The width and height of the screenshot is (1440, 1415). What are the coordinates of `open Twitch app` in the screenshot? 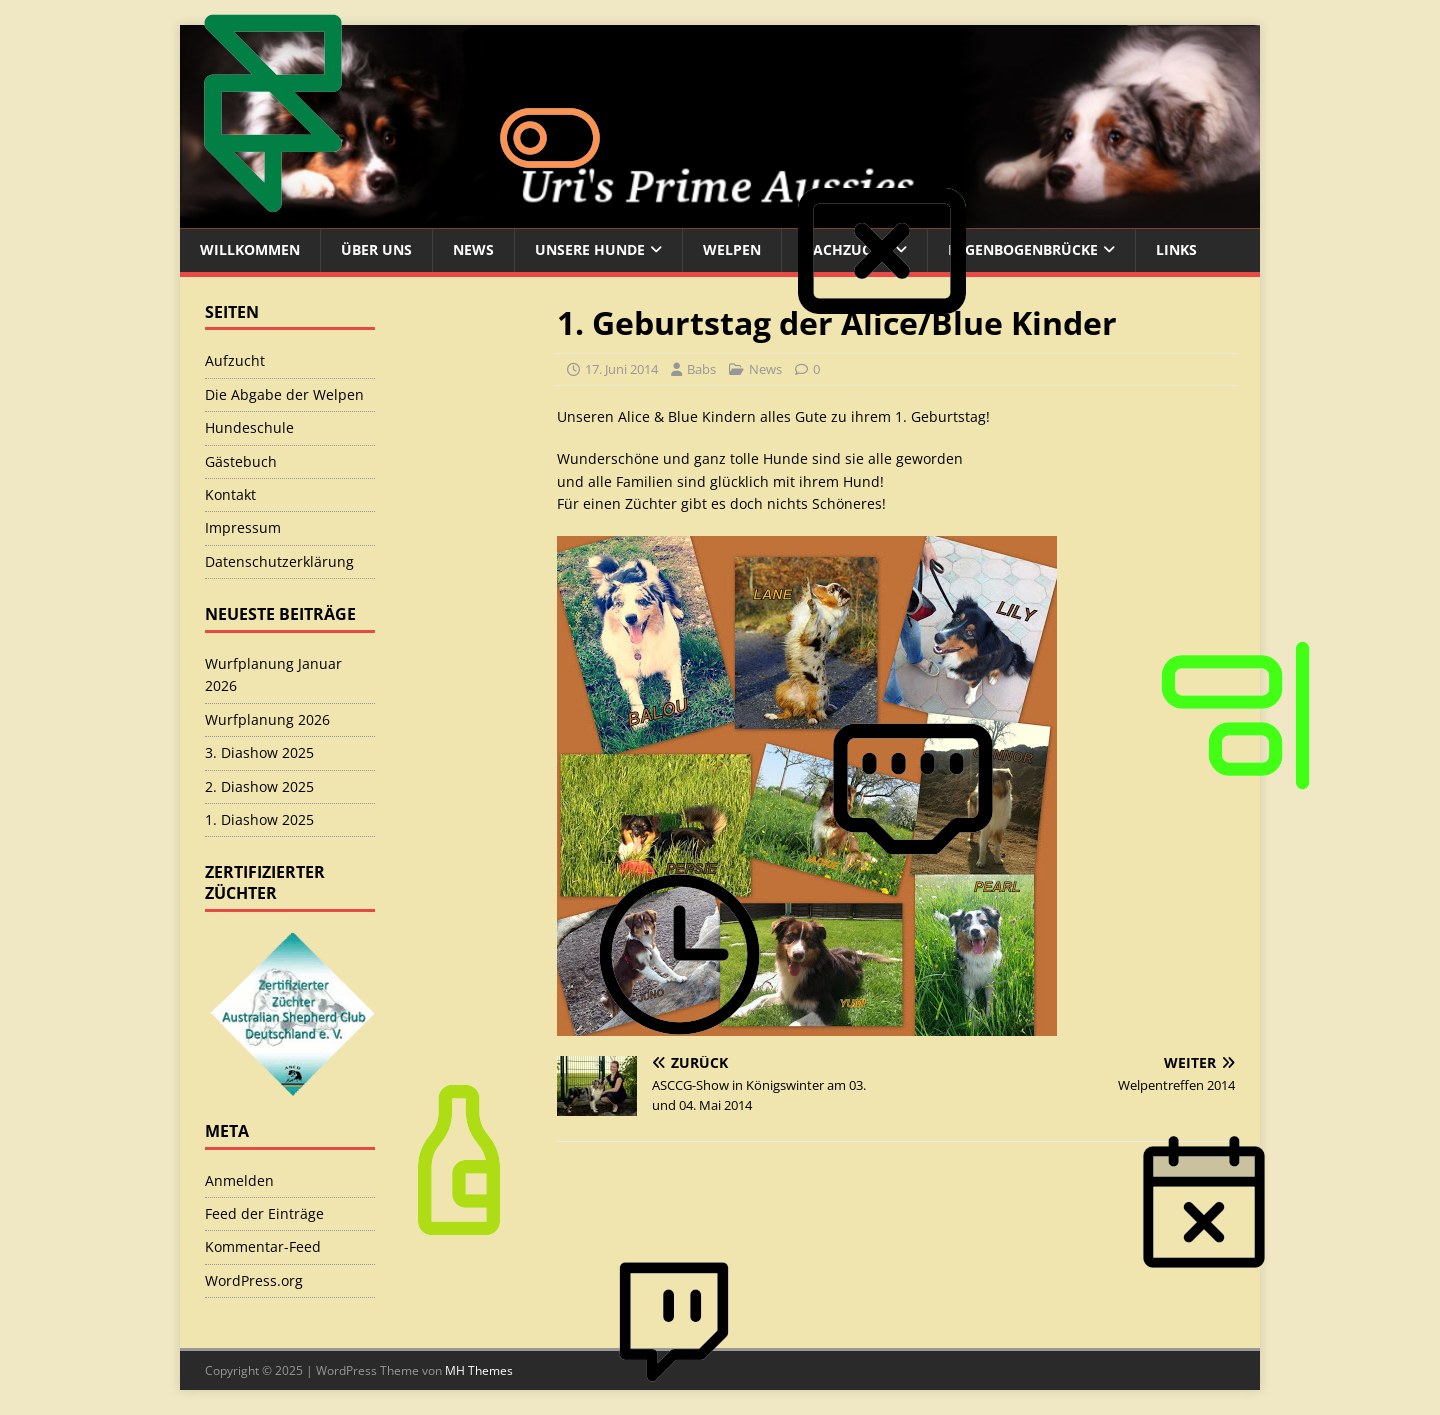 It's located at (674, 1322).